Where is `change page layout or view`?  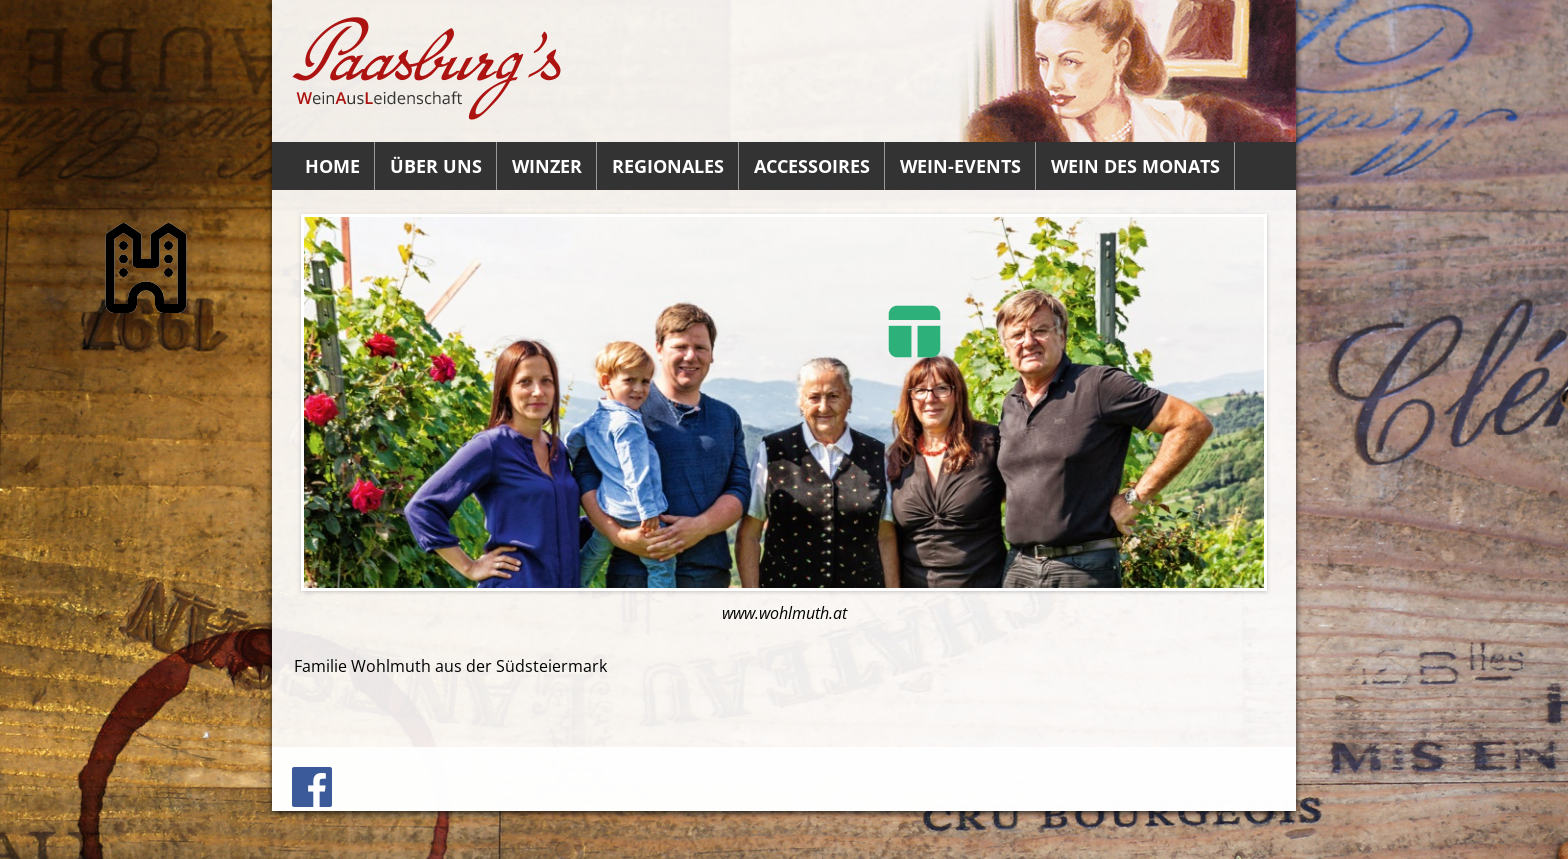
change page layout or view is located at coordinates (914, 331).